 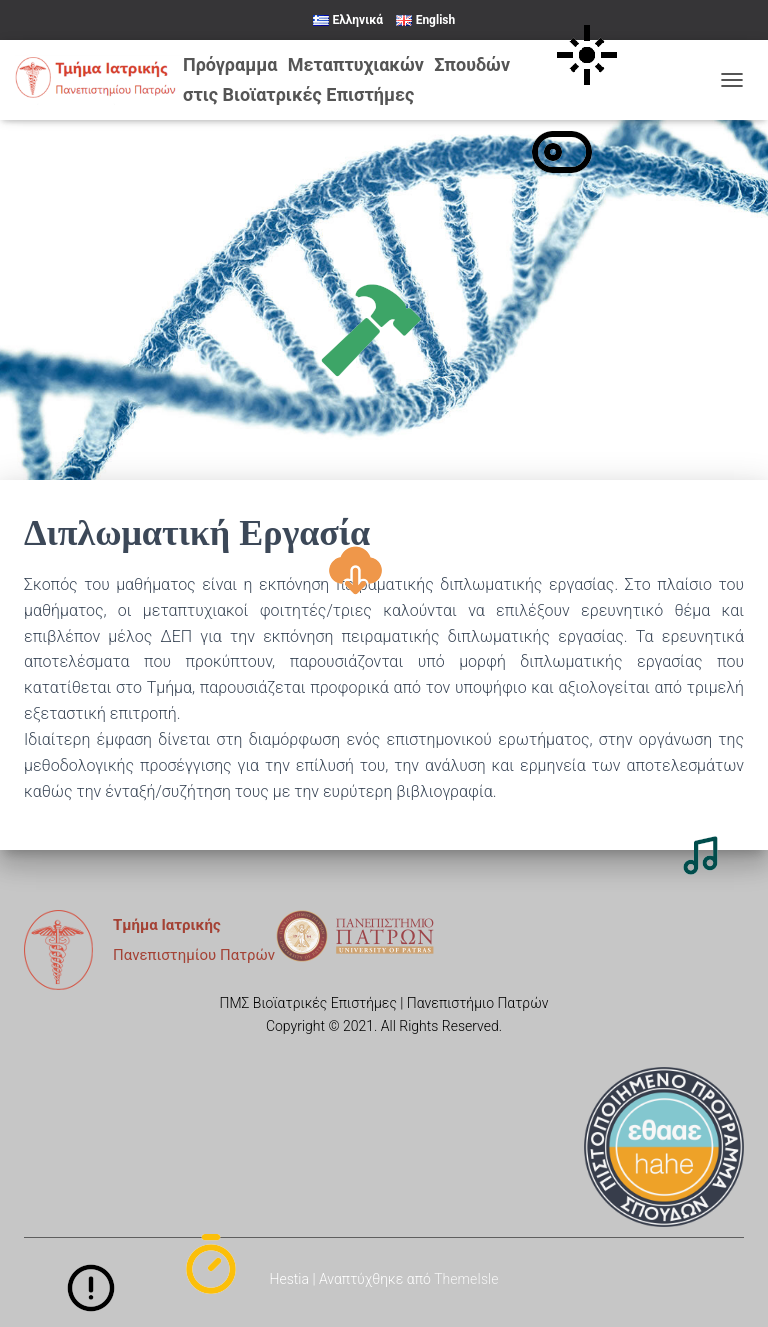 I want to click on set or view a countdown timer, so click(x=211, y=1266).